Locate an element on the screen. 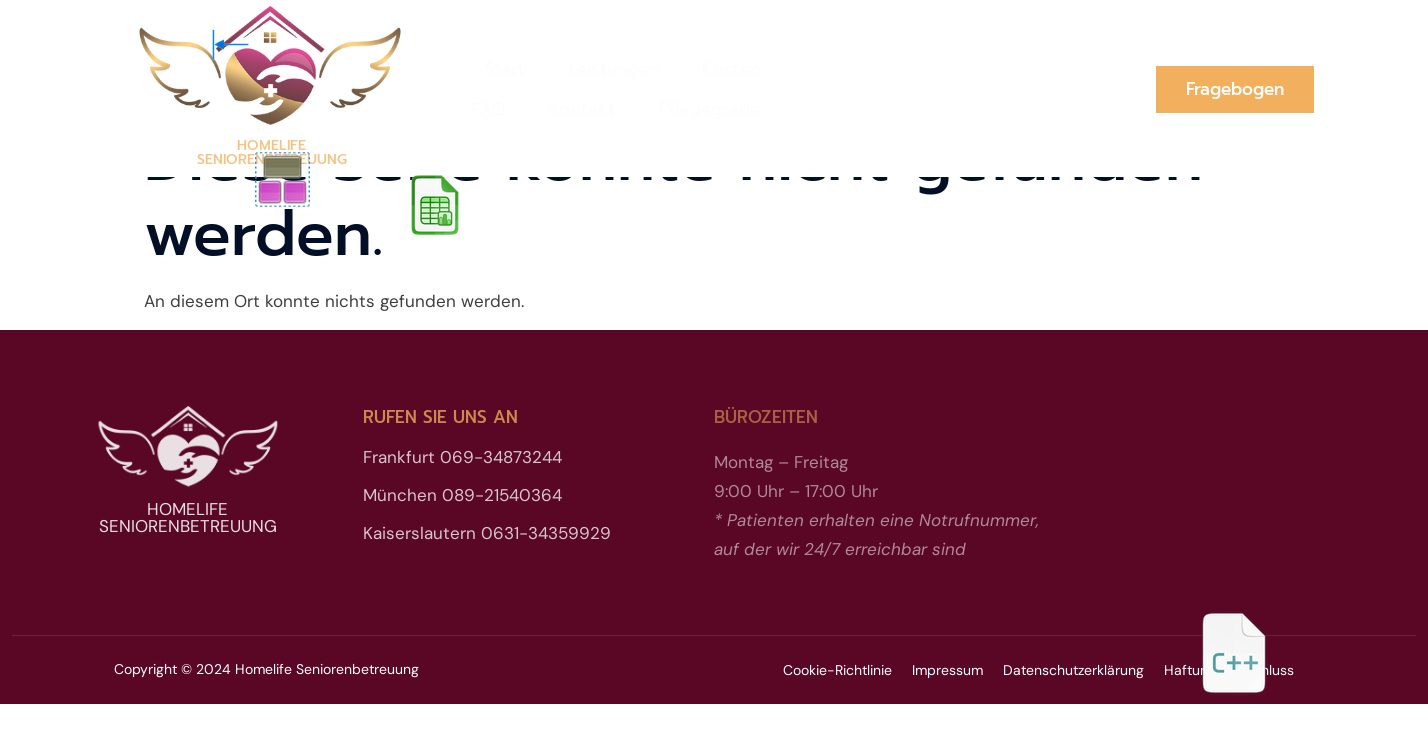 This screenshot has height=742, width=1428. go to the first item in a list or sequence is located at coordinates (230, 44).